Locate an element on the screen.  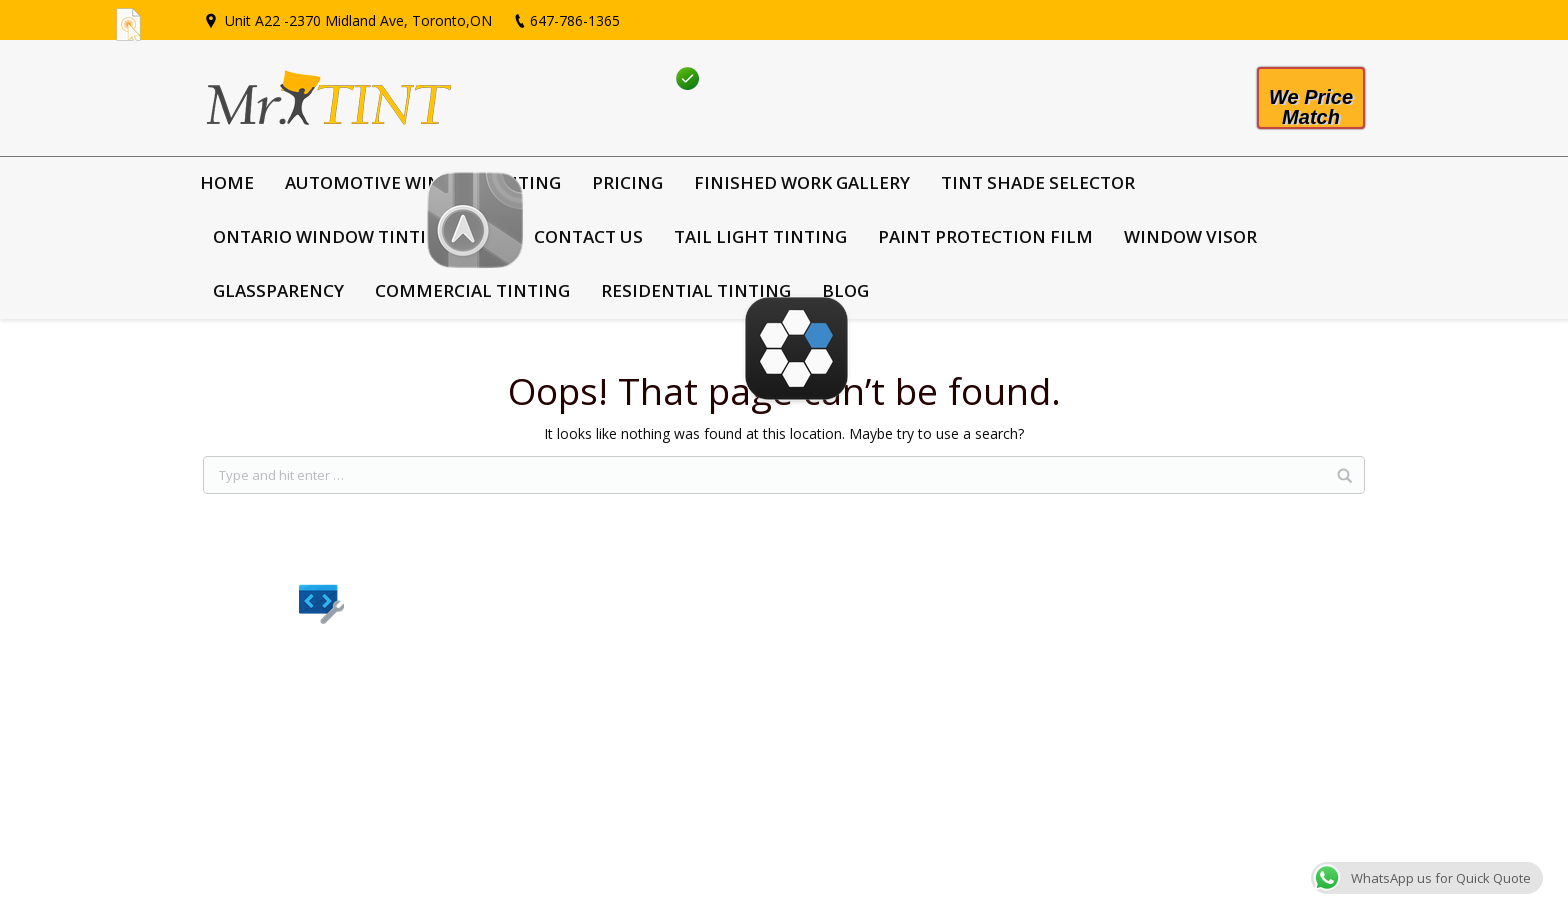
select a file from your documents is located at coordinates (128, 24).